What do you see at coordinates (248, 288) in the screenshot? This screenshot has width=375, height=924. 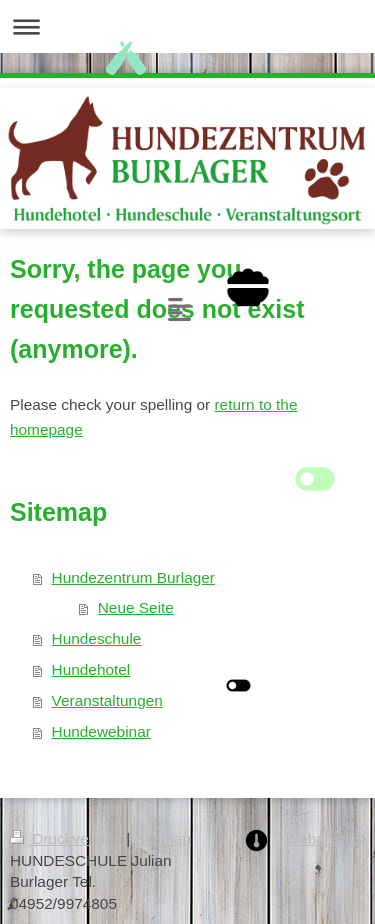 I see `view food or meal options` at bounding box center [248, 288].